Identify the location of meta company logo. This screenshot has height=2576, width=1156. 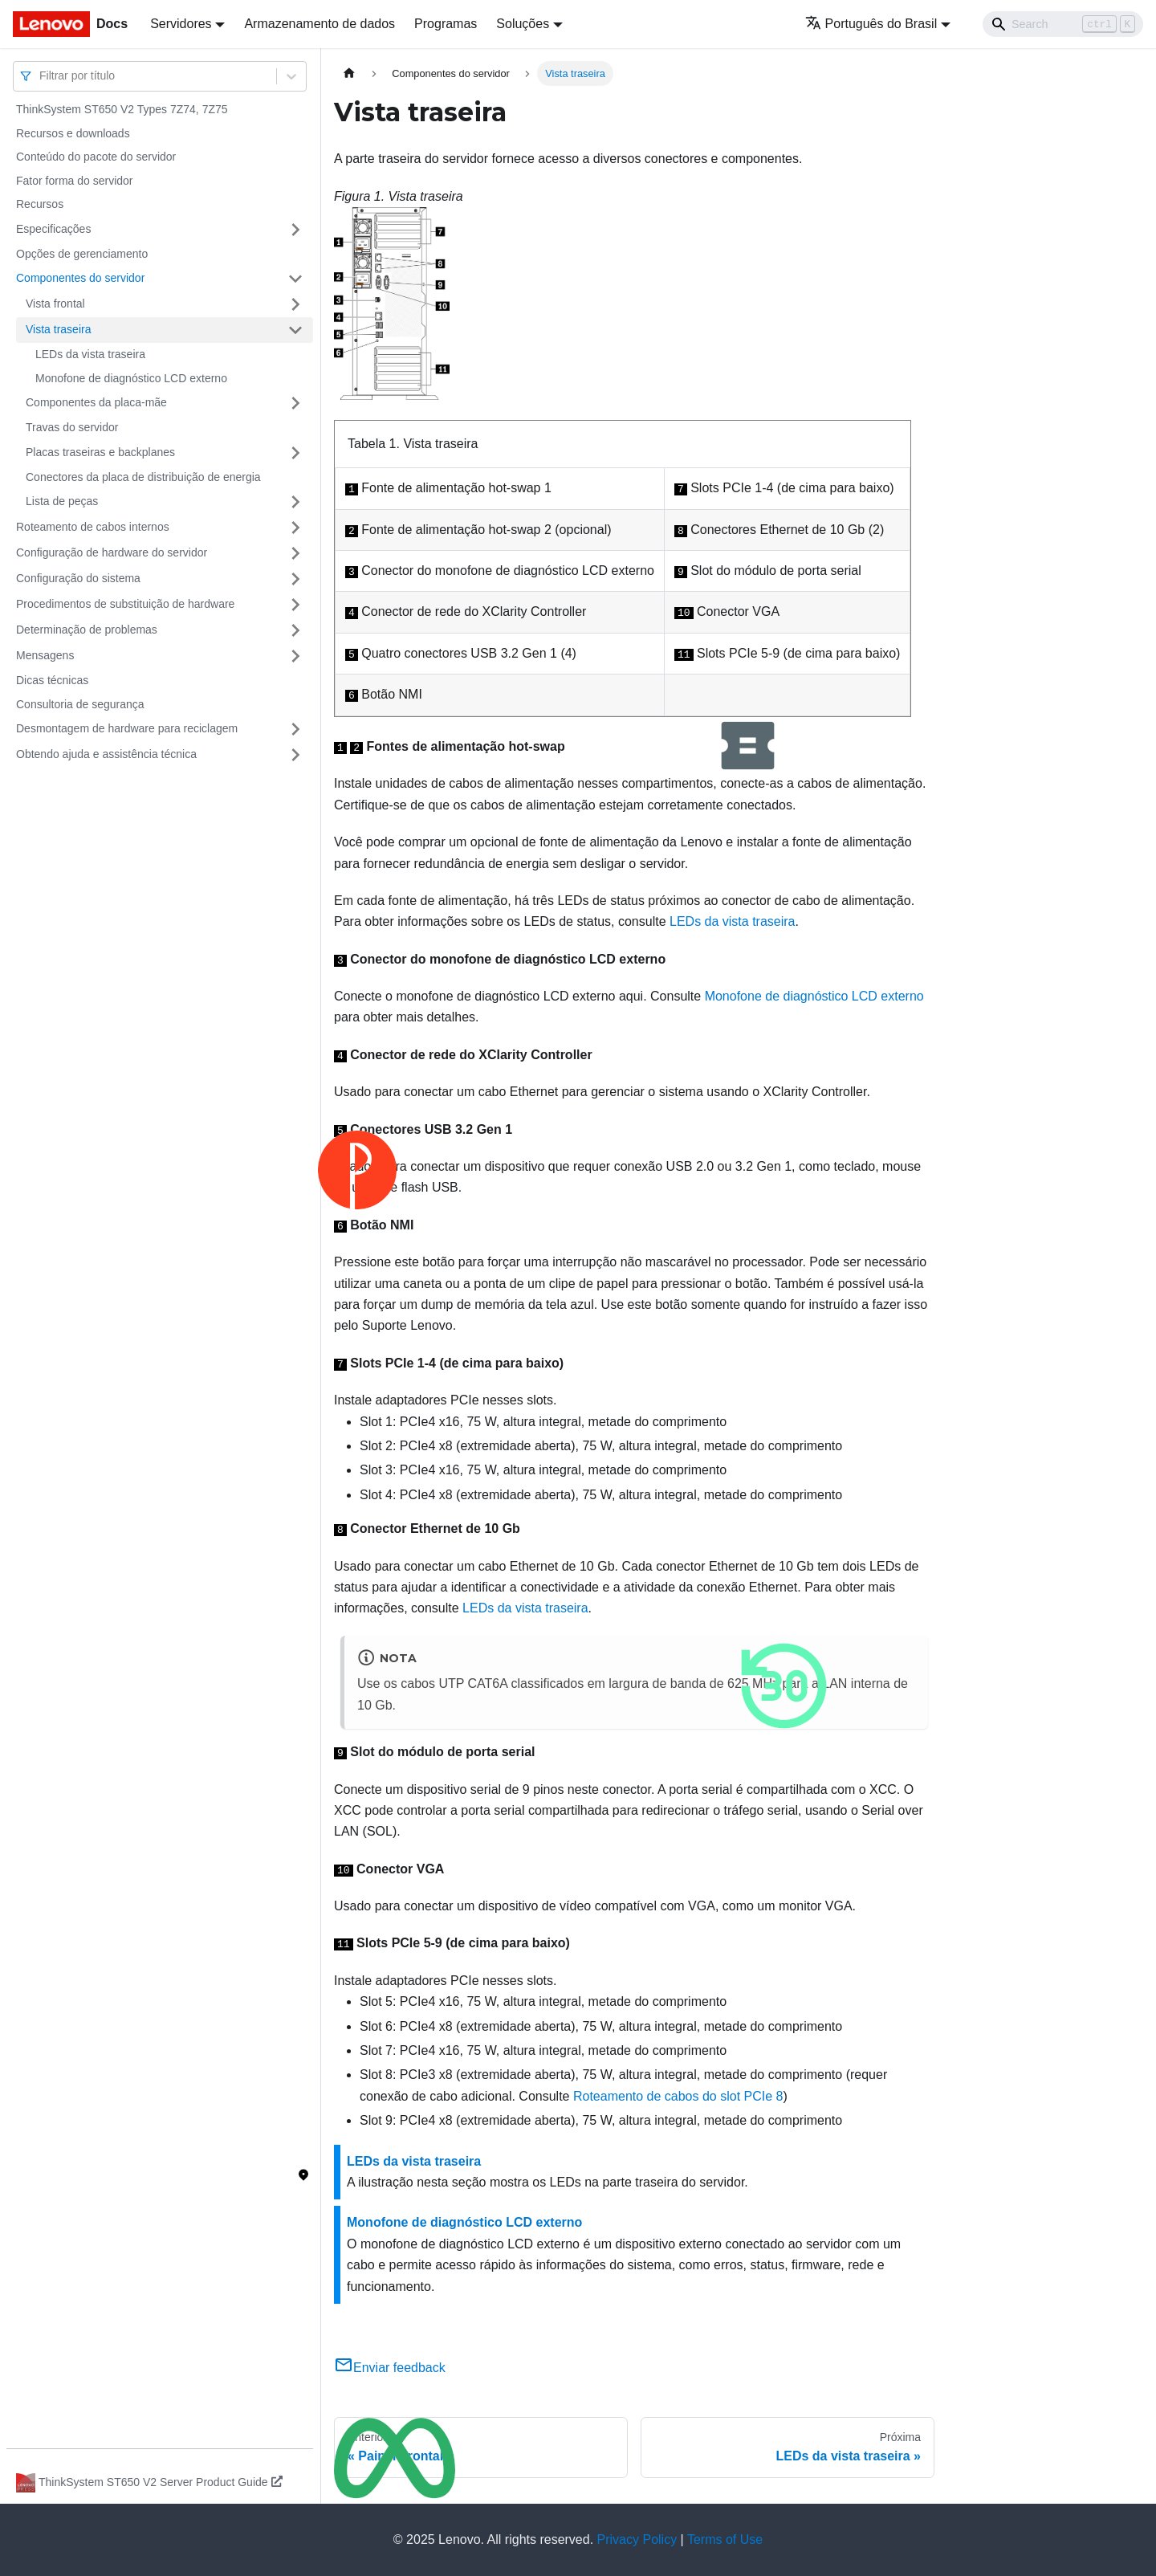
(394, 2458).